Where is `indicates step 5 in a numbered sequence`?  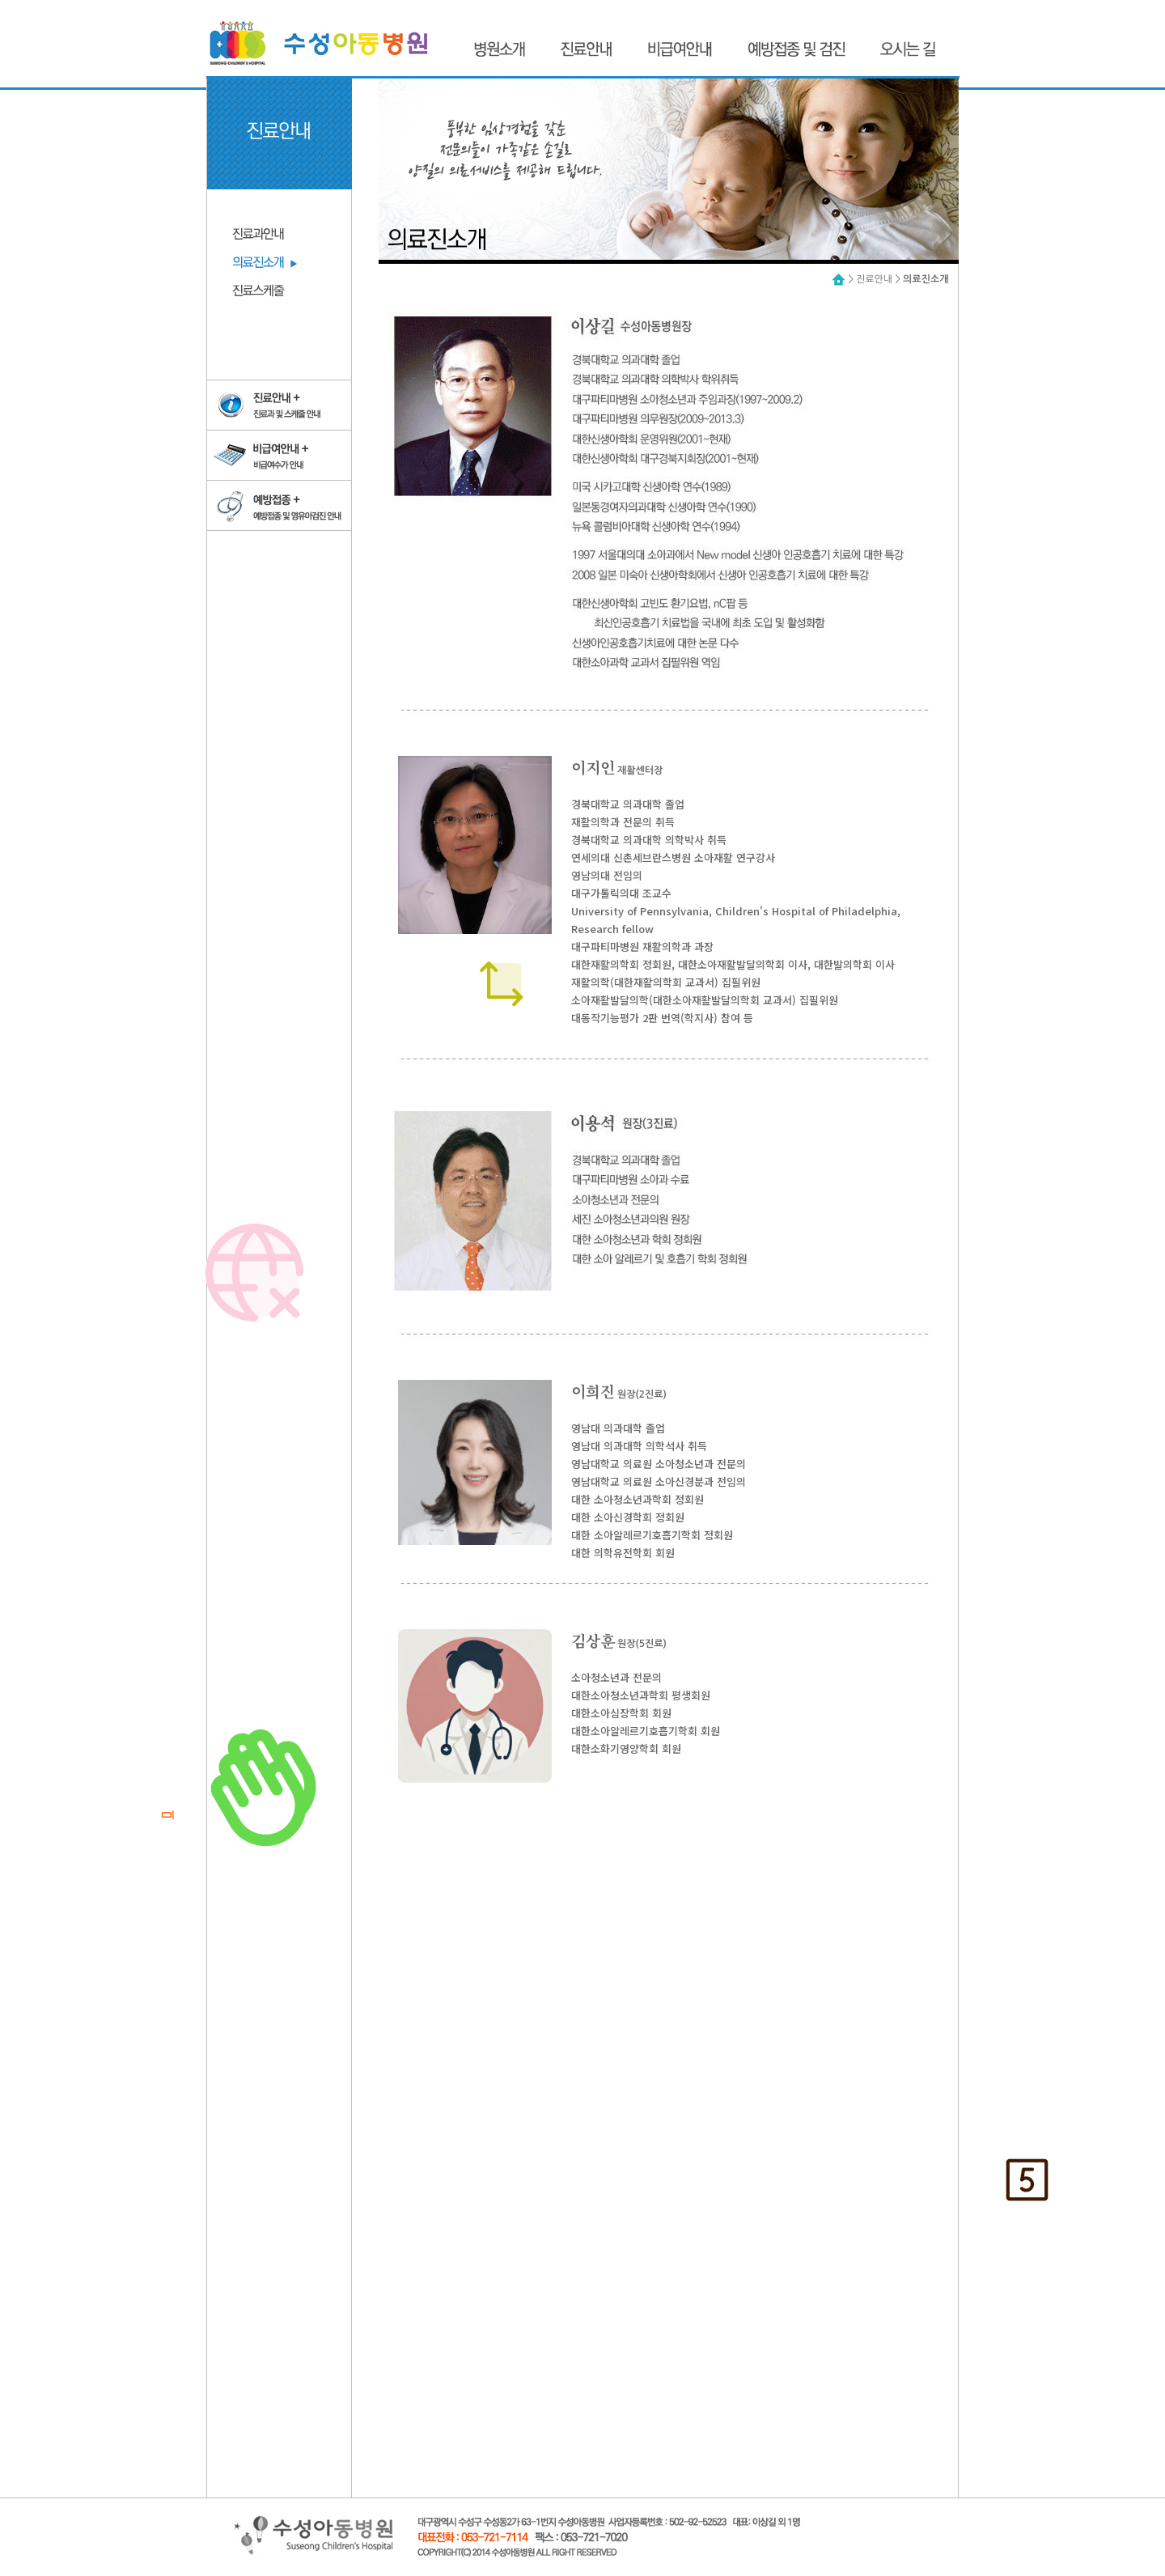
indicates step 5 in a numbered sequence is located at coordinates (1027, 2179).